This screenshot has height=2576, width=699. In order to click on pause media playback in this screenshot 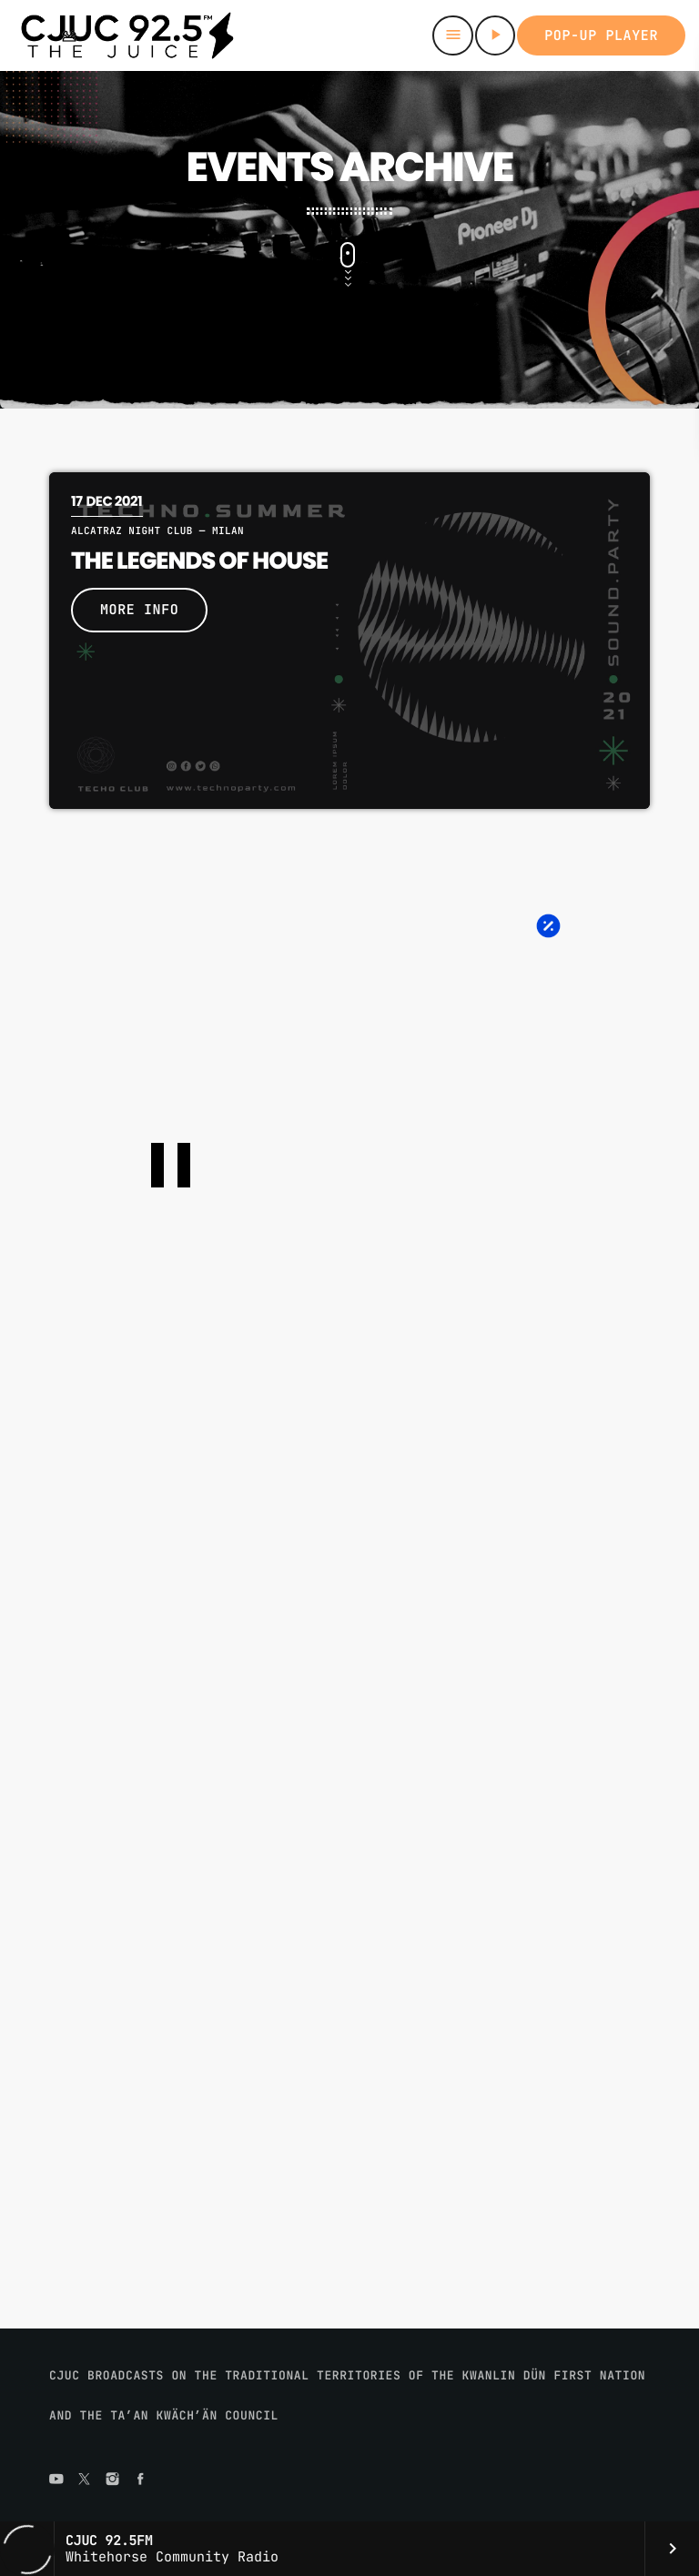, I will do `click(170, 1165)`.